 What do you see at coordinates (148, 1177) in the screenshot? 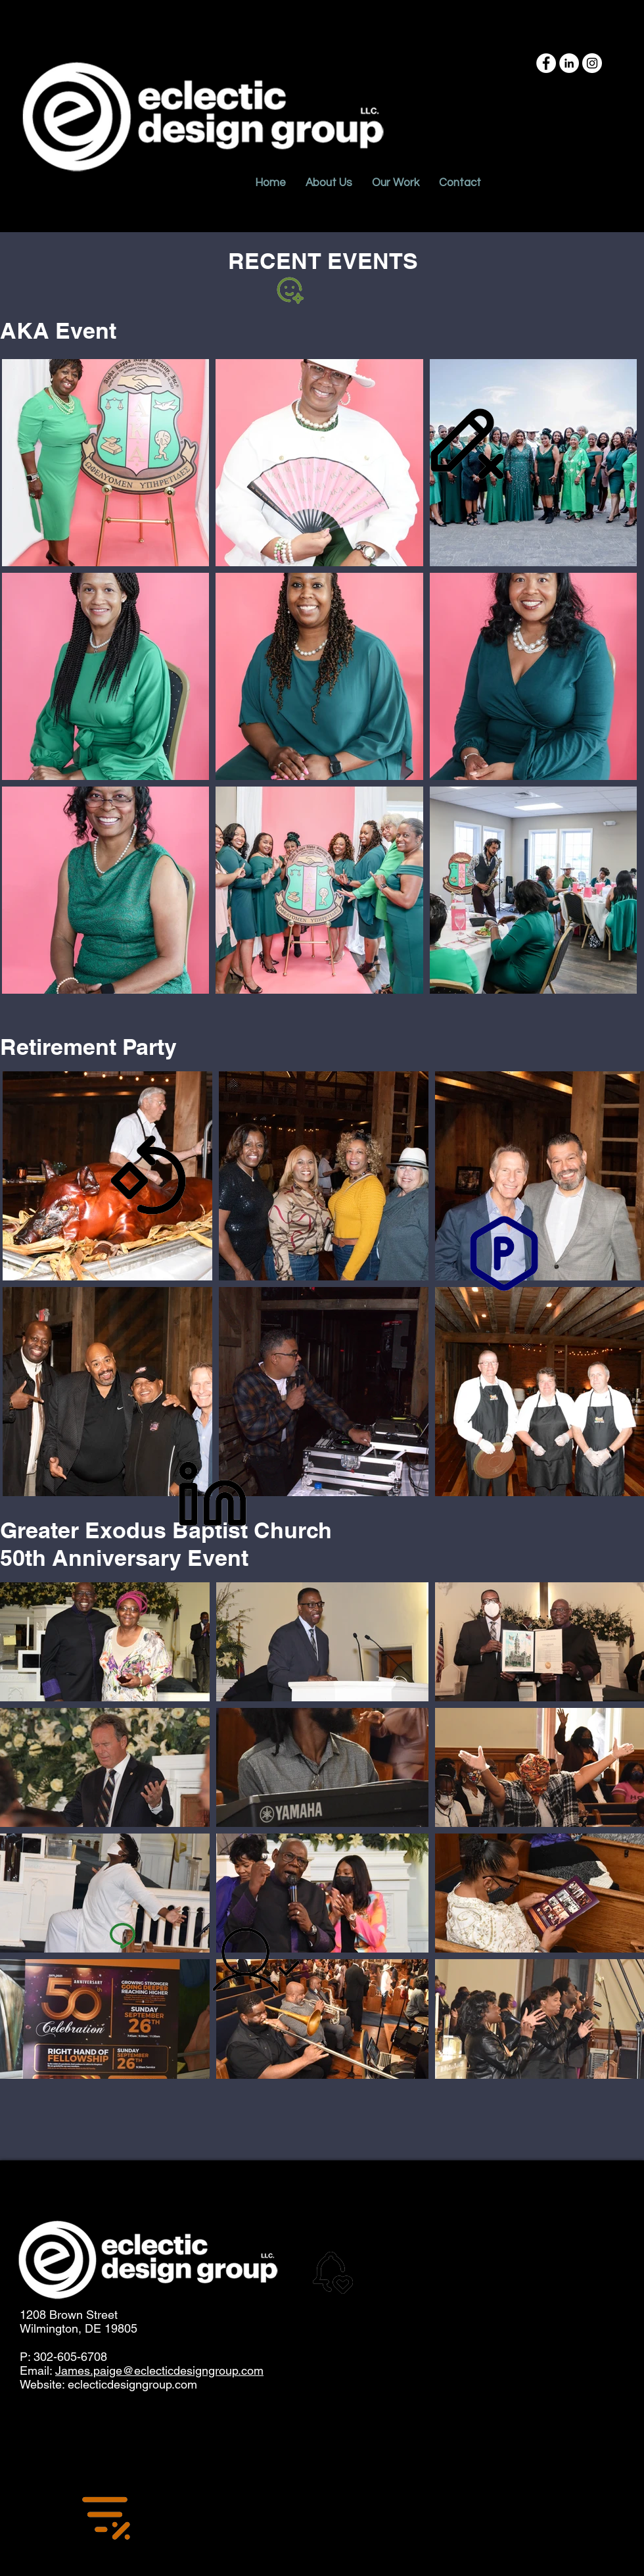
I see `refresh or reload placeholder content` at bounding box center [148, 1177].